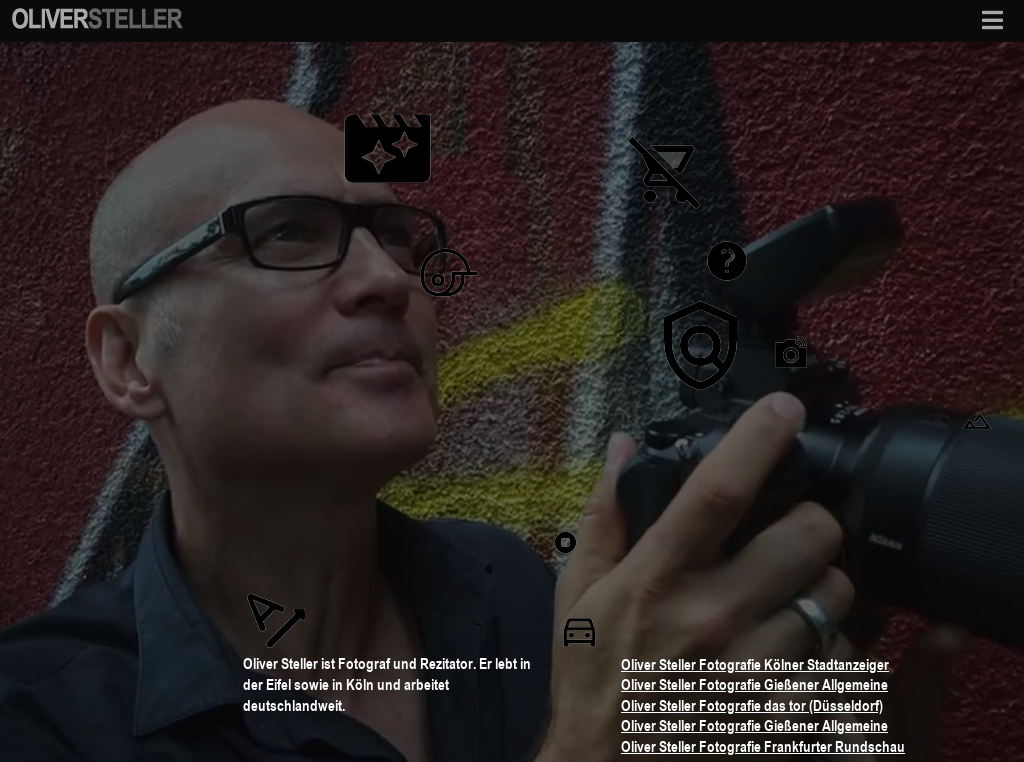 This screenshot has width=1024, height=762. Describe the element at coordinates (791, 352) in the screenshot. I see `connect to a wireless or linked camera` at that location.